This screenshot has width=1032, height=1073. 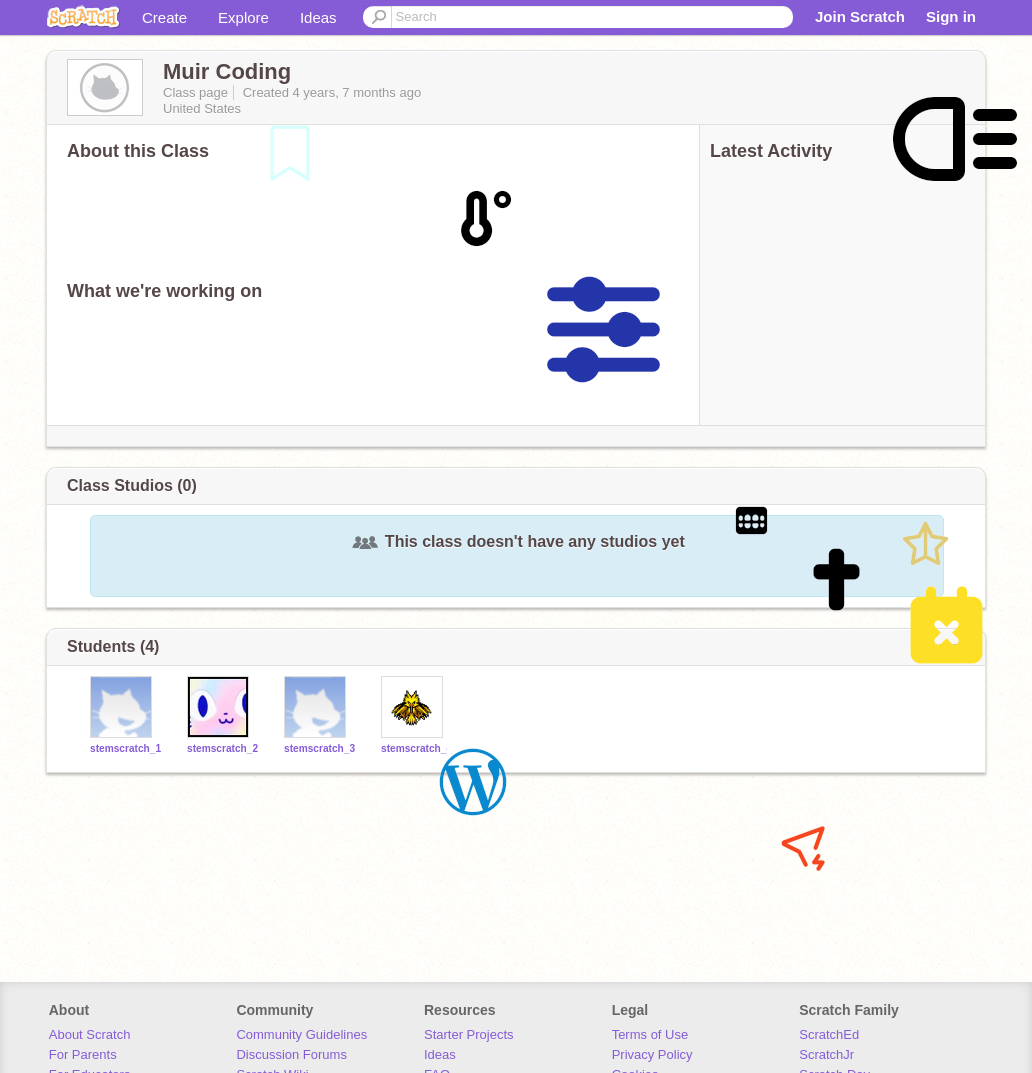 I want to click on cancel or remove a scheduled event, so click(x=946, y=627).